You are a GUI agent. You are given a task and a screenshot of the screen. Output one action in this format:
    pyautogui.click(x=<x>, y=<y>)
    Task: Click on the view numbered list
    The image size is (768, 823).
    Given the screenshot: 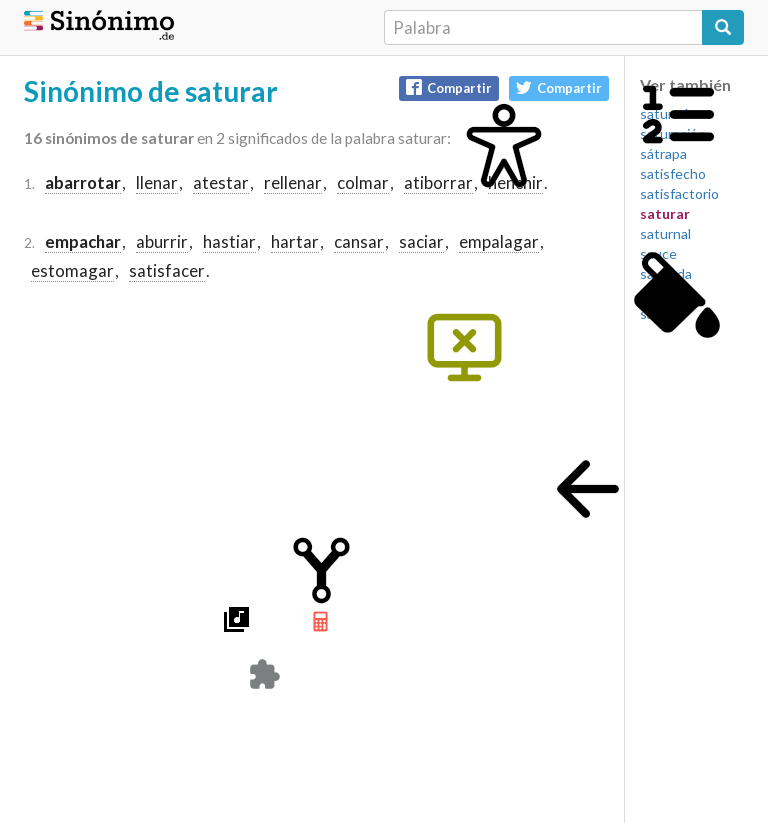 What is the action you would take?
    pyautogui.click(x=678, y=114)
    